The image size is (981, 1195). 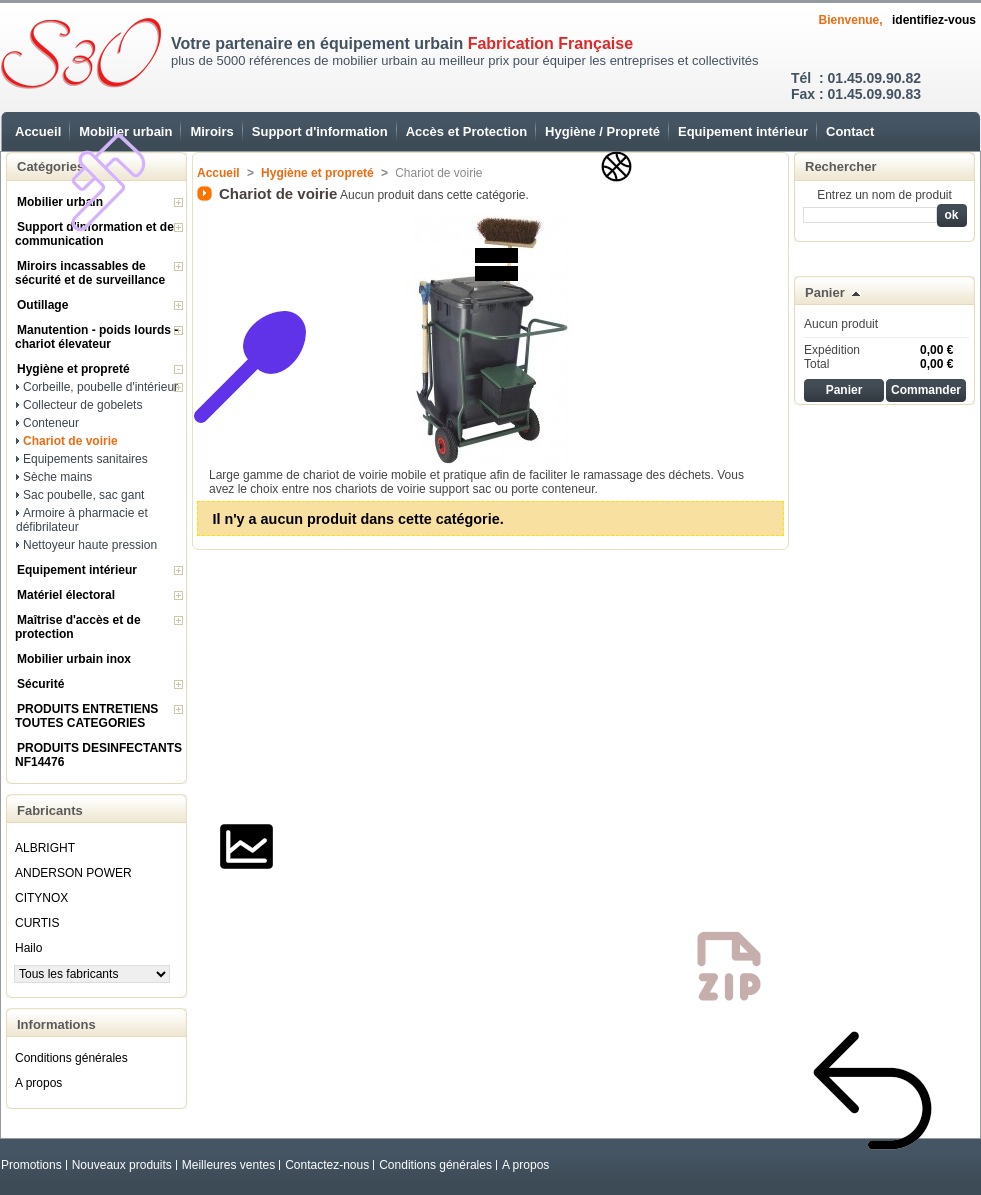 I want to click on access sports scores and updates, so click(x=616, y=166).